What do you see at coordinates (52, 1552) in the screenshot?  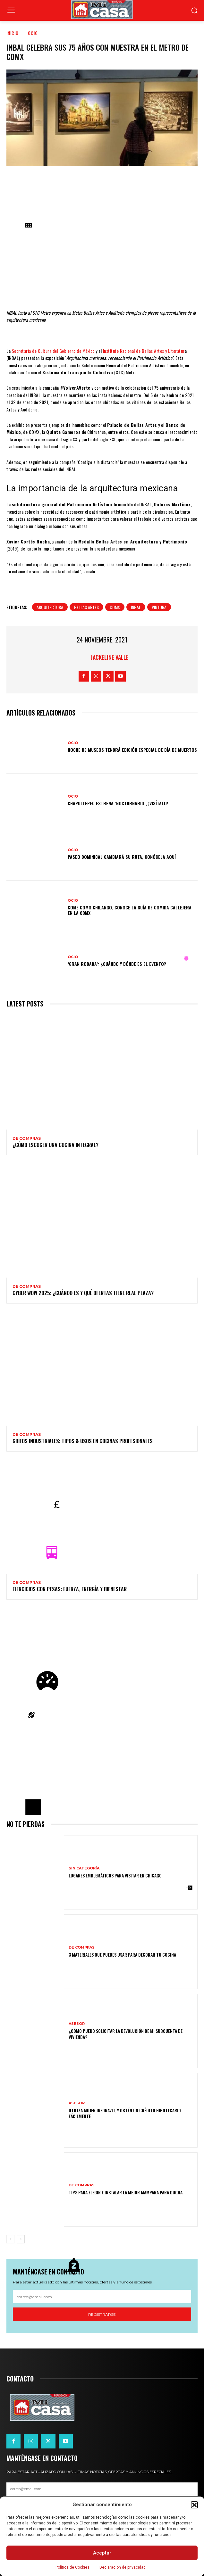 I see `view public transit options` at bounding box center [52, 1552].